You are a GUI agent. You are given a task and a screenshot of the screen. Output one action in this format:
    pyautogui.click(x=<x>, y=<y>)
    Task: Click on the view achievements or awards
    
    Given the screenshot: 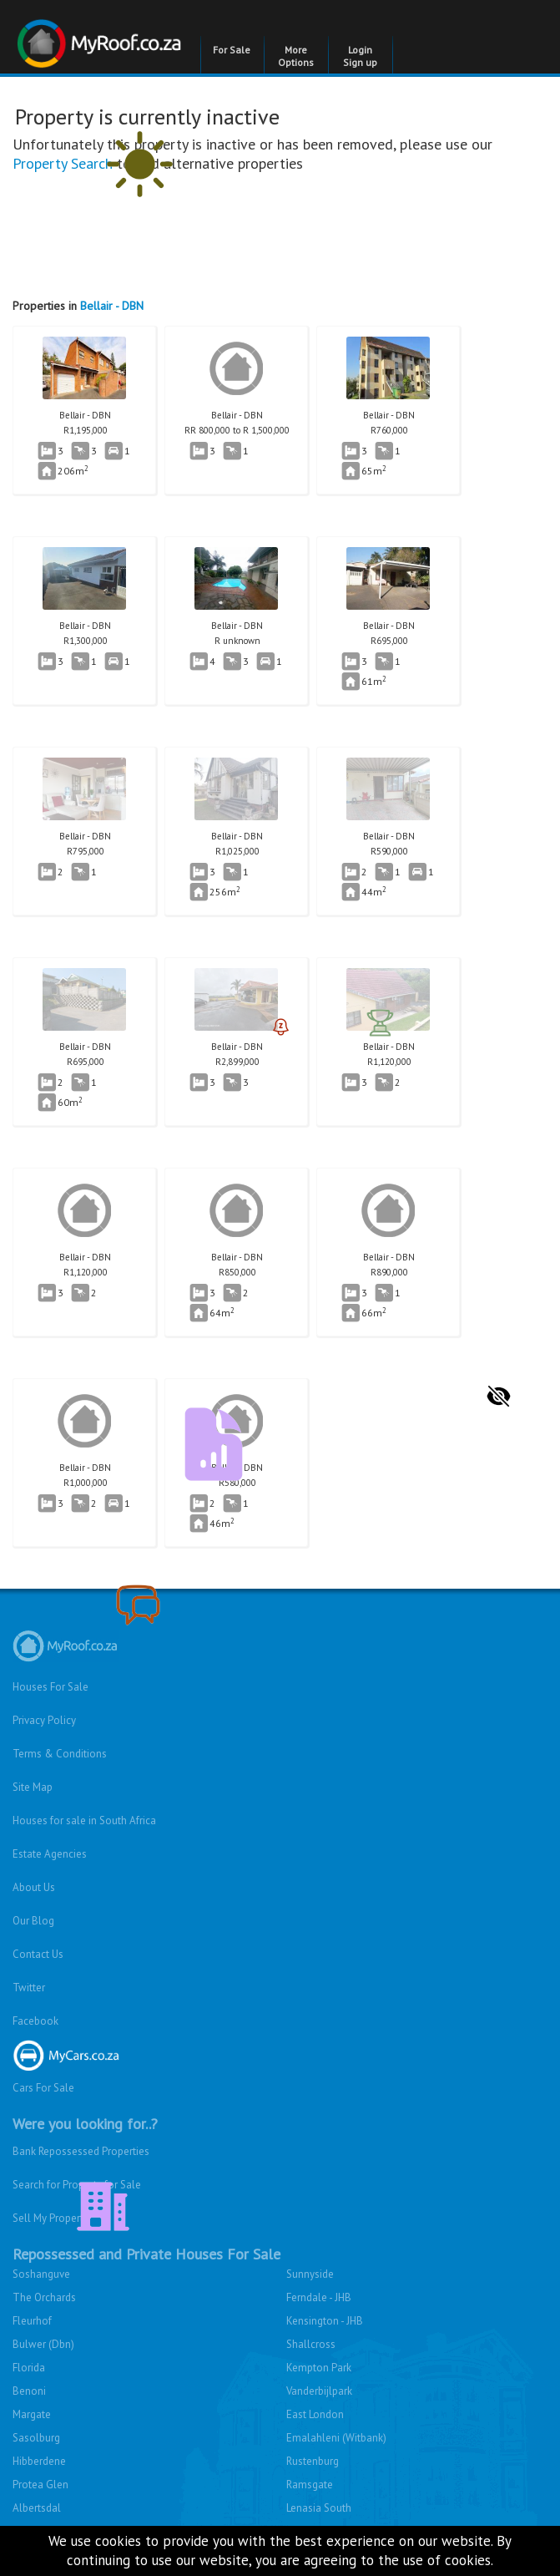 What is the action you would take?
    pyautogui.click(x=380, y=1022)
    